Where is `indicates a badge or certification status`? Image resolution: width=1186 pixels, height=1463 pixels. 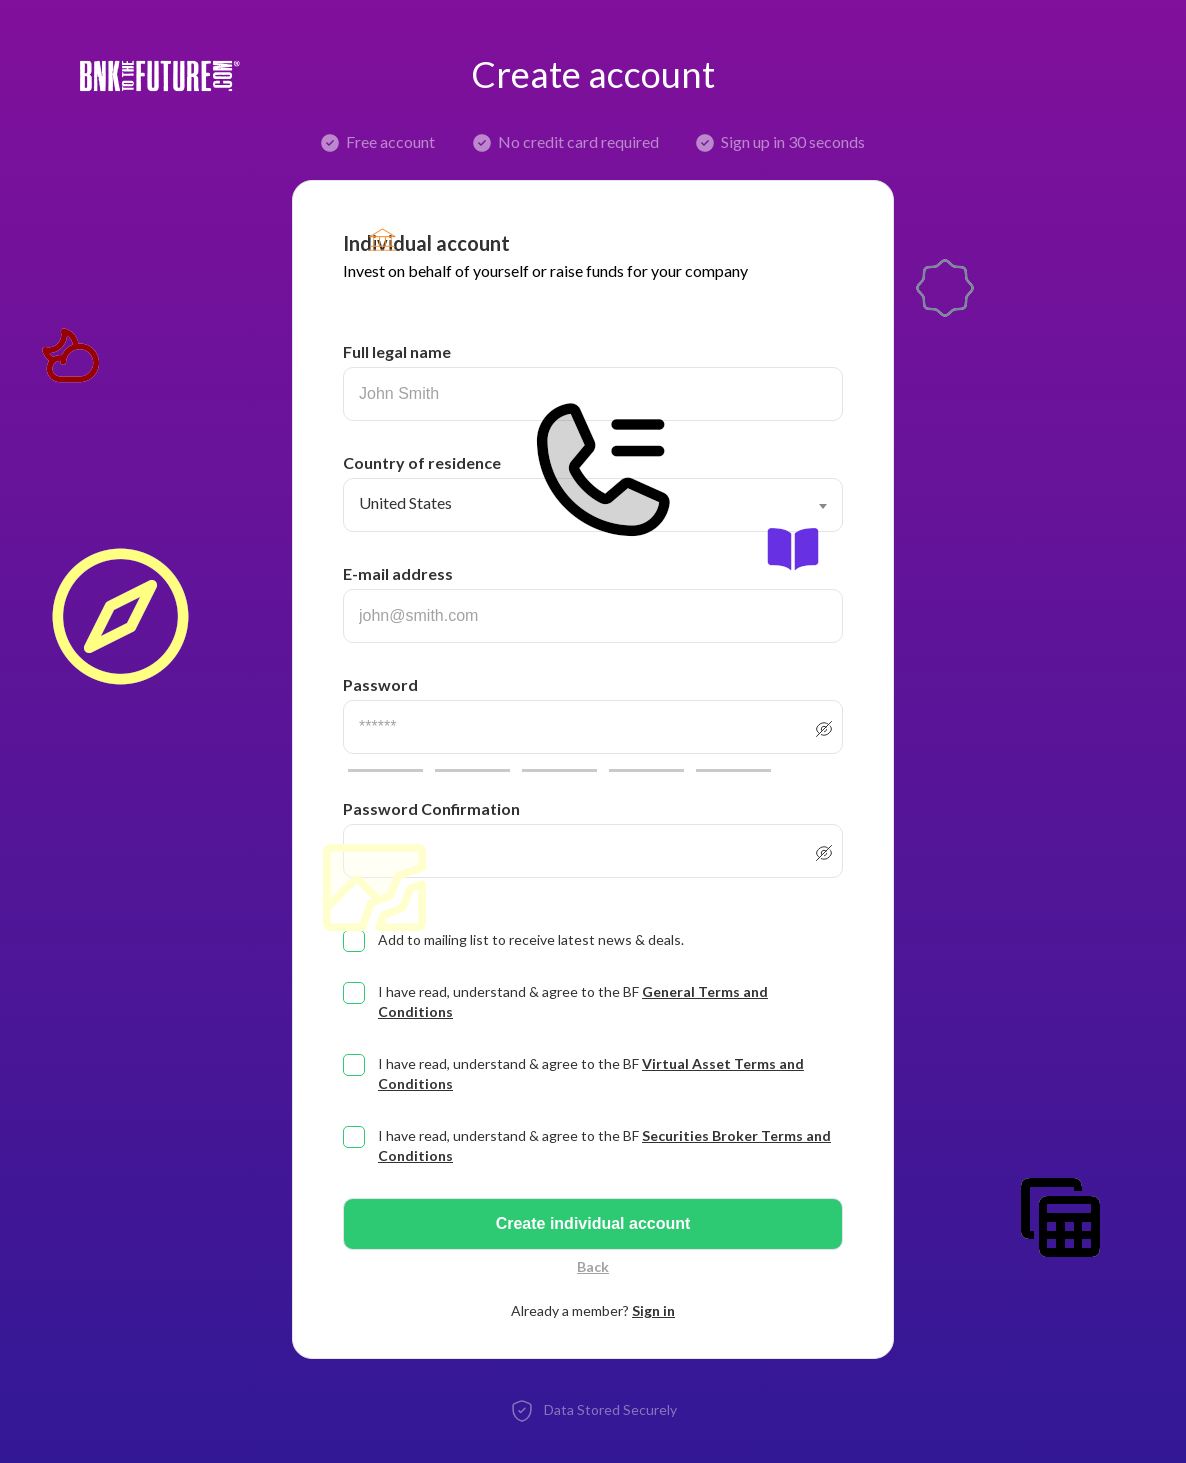 indicates a badge or certification status is located at coordinates (945, 288).